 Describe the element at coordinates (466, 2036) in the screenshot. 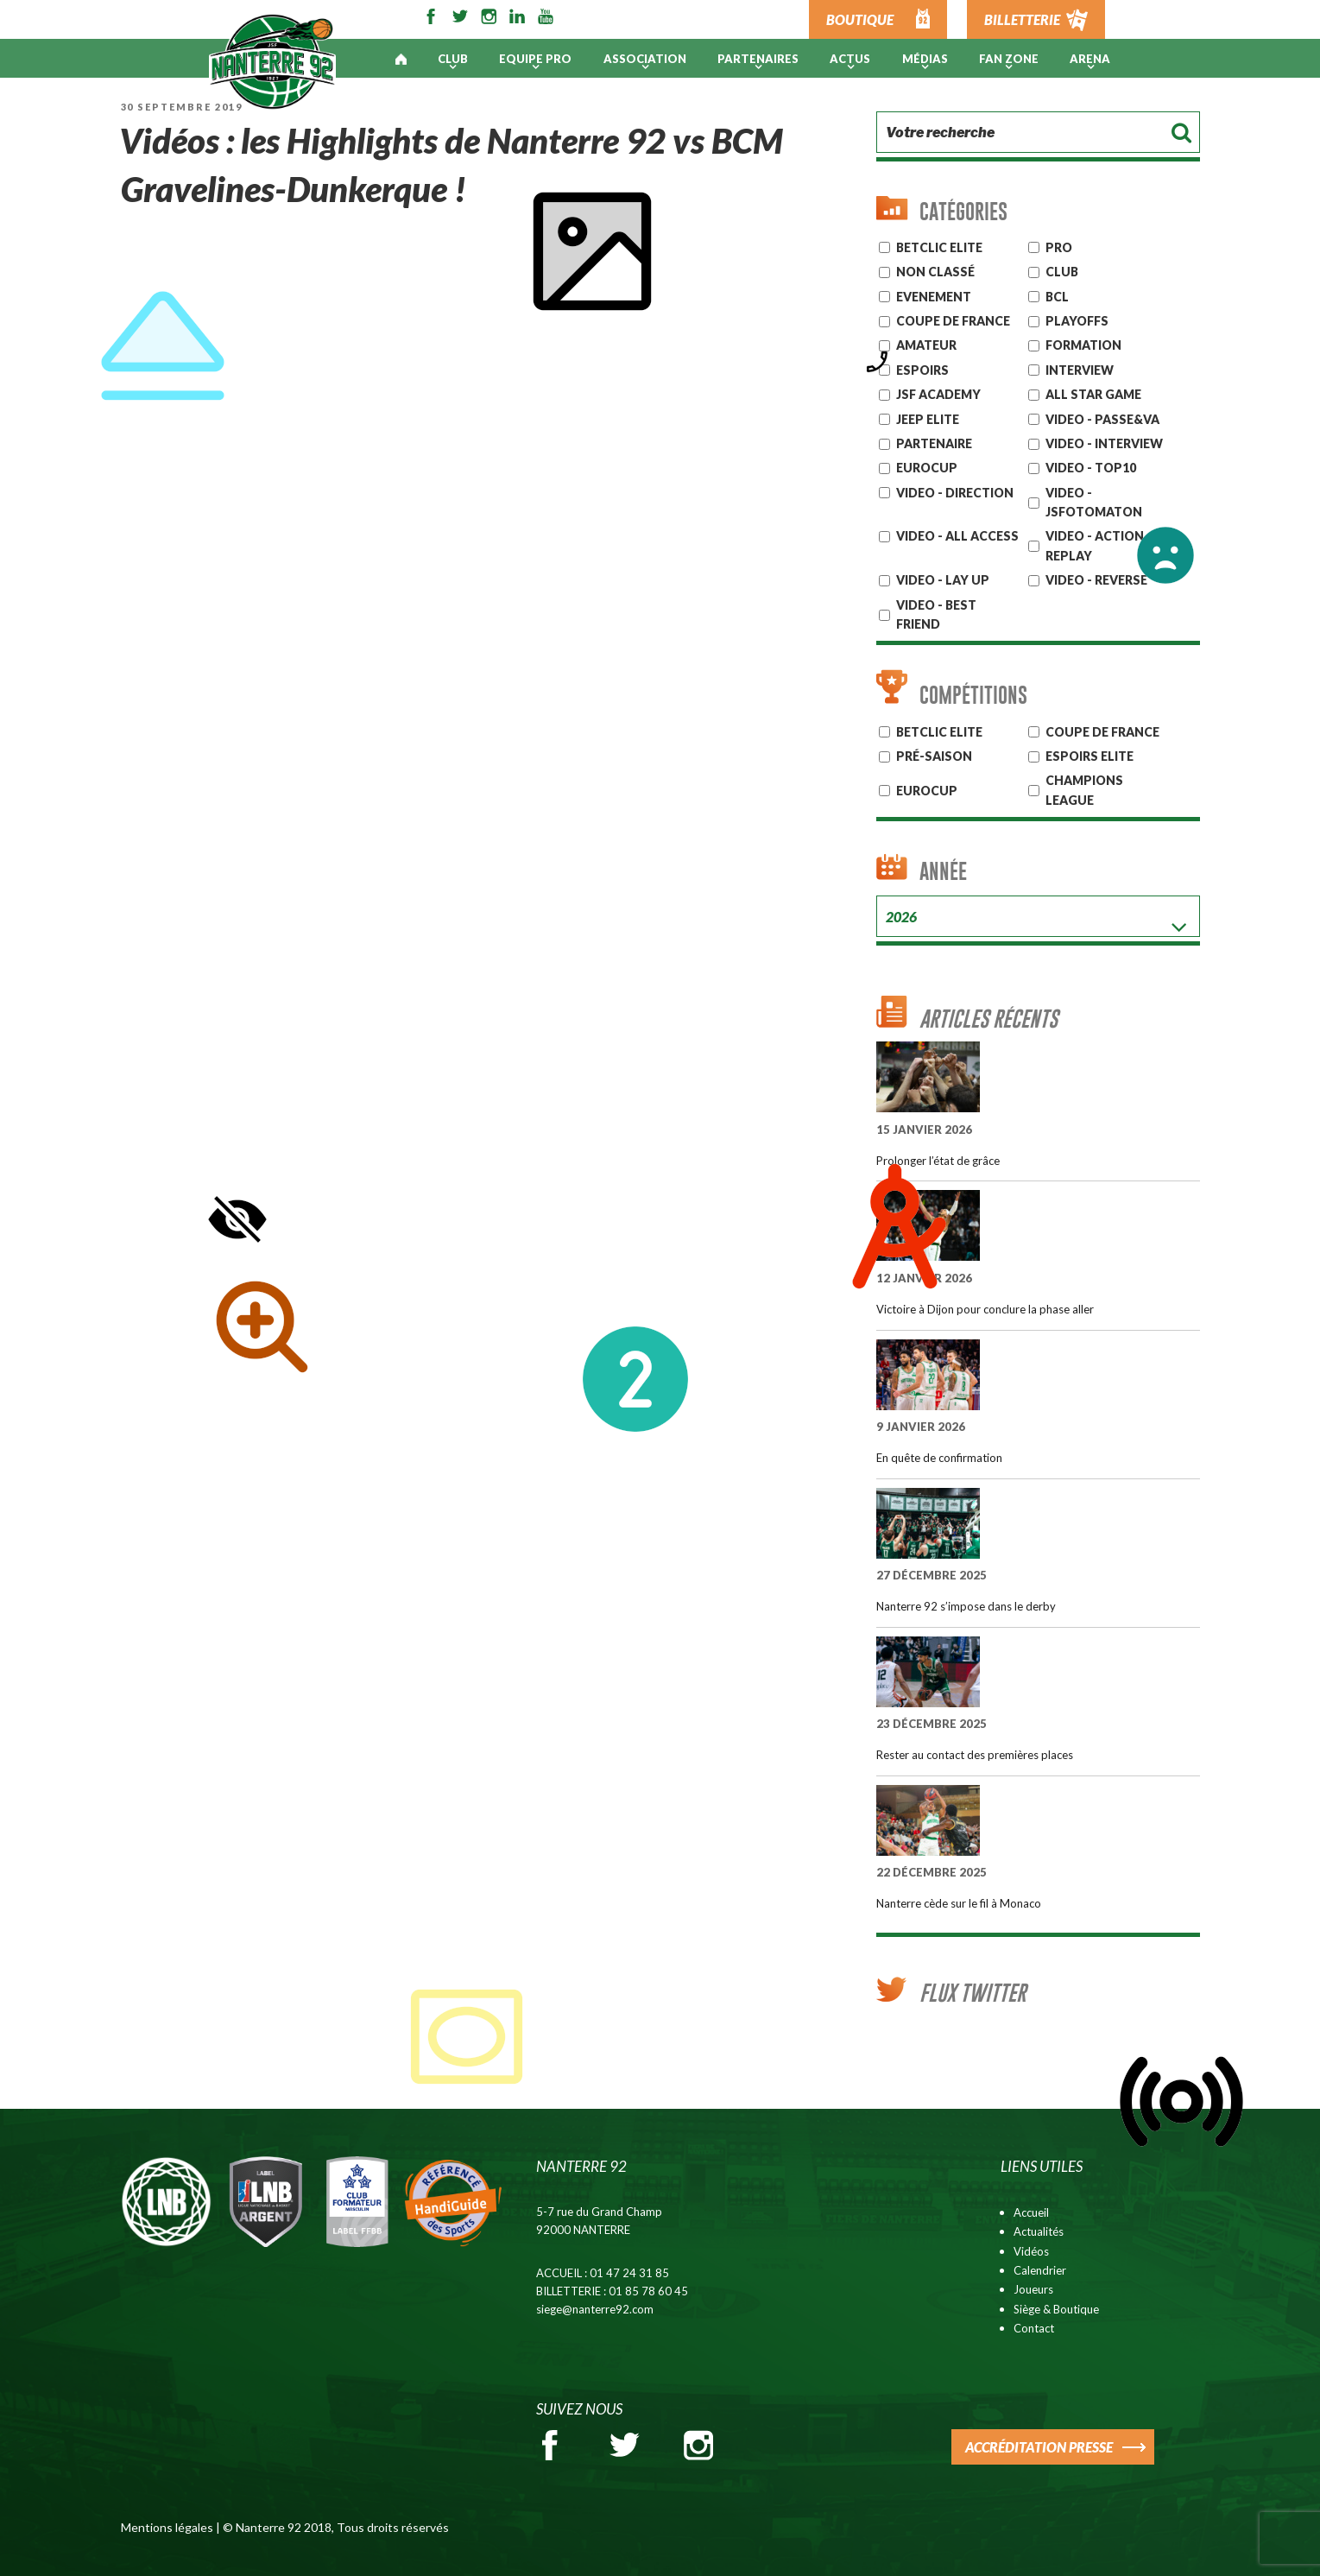

I see `apply vignette effect to photo` at that location.